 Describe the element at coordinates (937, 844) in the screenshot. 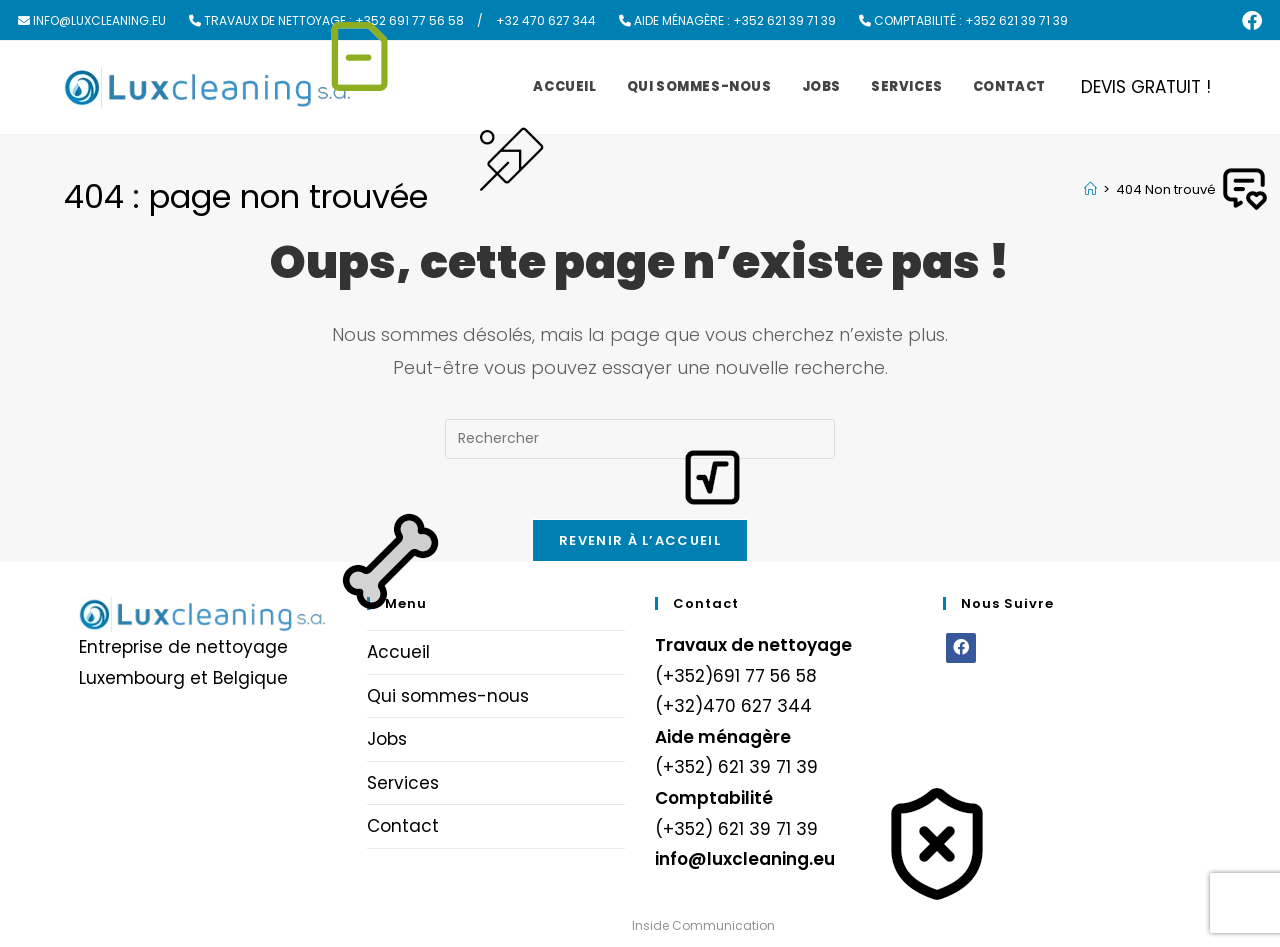

I see `security protection disabled or off` at that location.